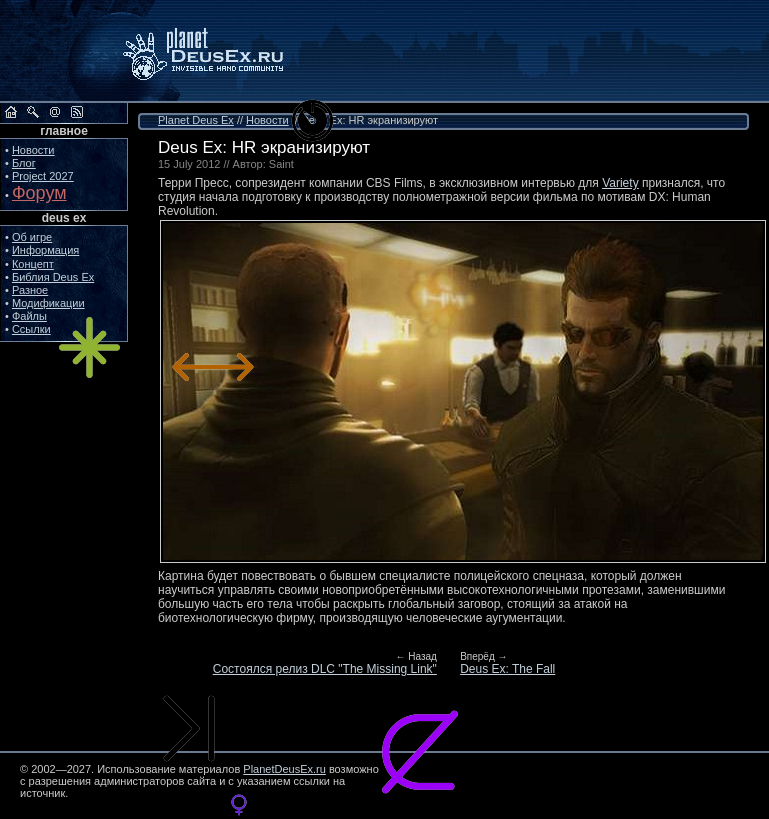  What do you see at coordinates (190, 728) in the screenshot?
I see `skip to end or next item` at bounding box center [190, 728].